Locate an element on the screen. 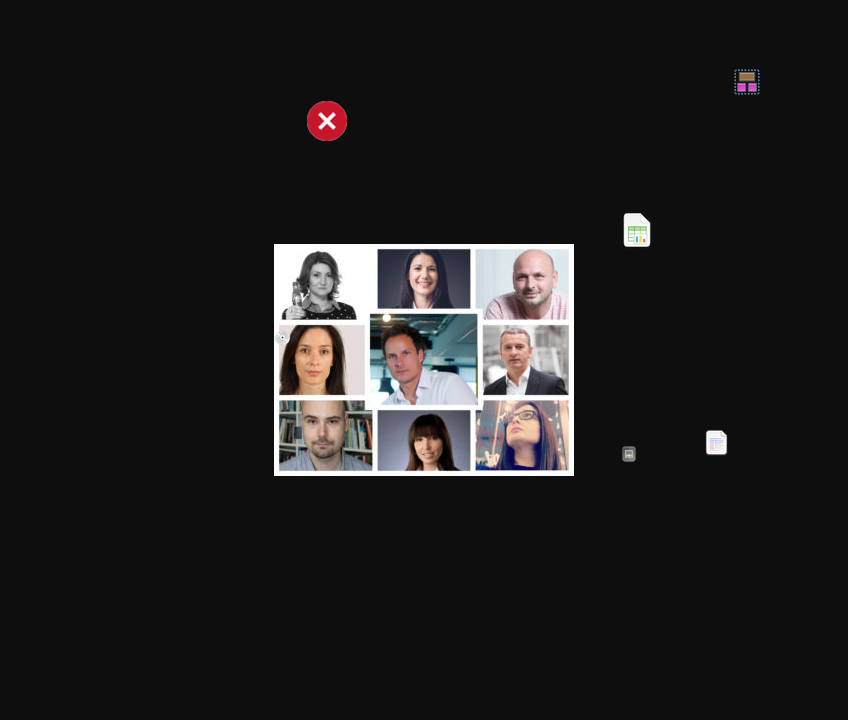 This screenshot has width=848, height=720. cancel the current action or operation is located at coordinates (327, 121).